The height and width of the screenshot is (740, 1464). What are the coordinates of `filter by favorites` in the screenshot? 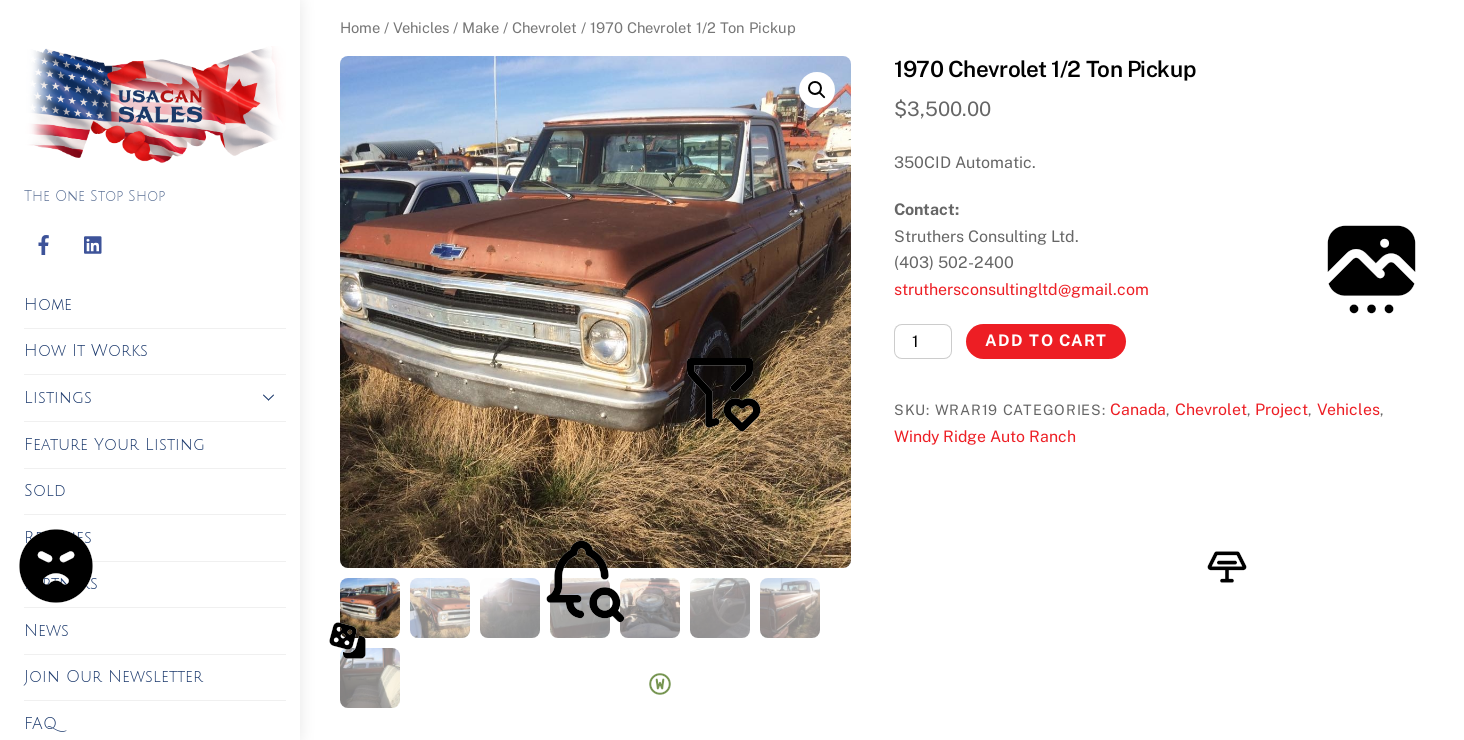 It's located at (720, 391).